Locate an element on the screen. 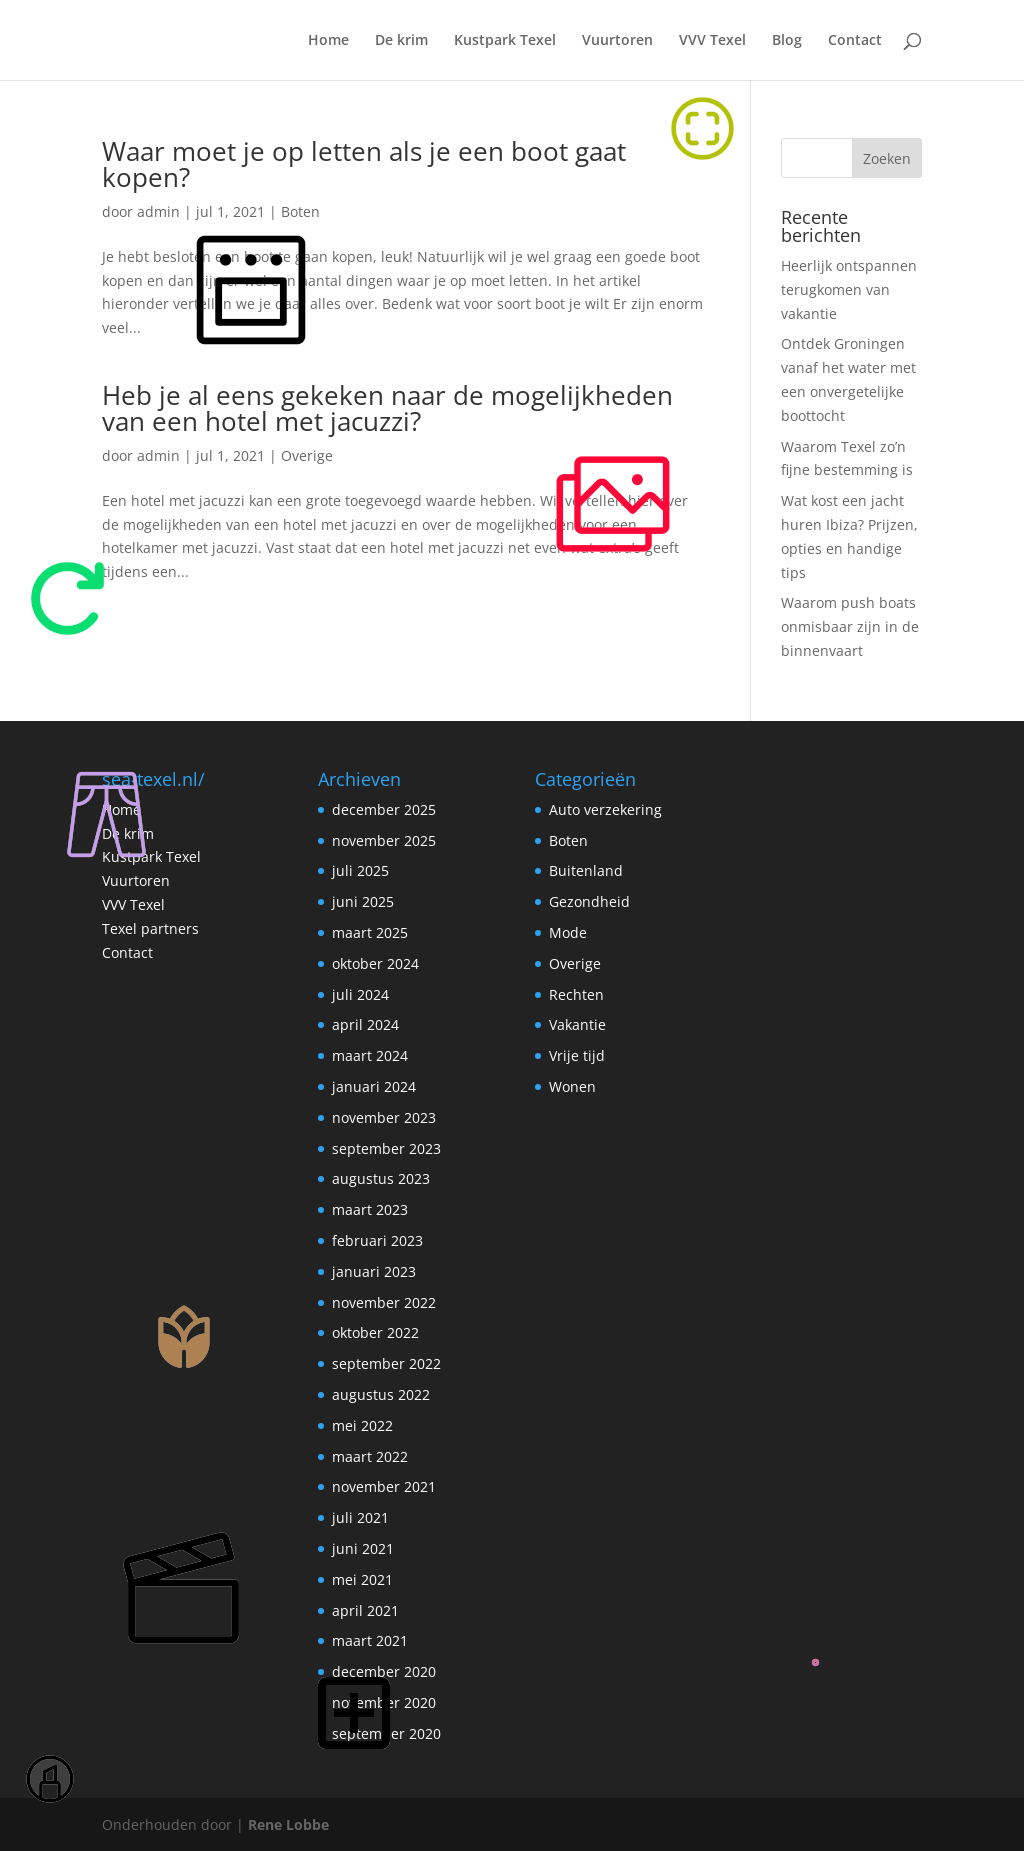 Image resolution: width=1024 pixels, height=1851 pixels. access oven or cooking controls is located at coordinates (251, 290).